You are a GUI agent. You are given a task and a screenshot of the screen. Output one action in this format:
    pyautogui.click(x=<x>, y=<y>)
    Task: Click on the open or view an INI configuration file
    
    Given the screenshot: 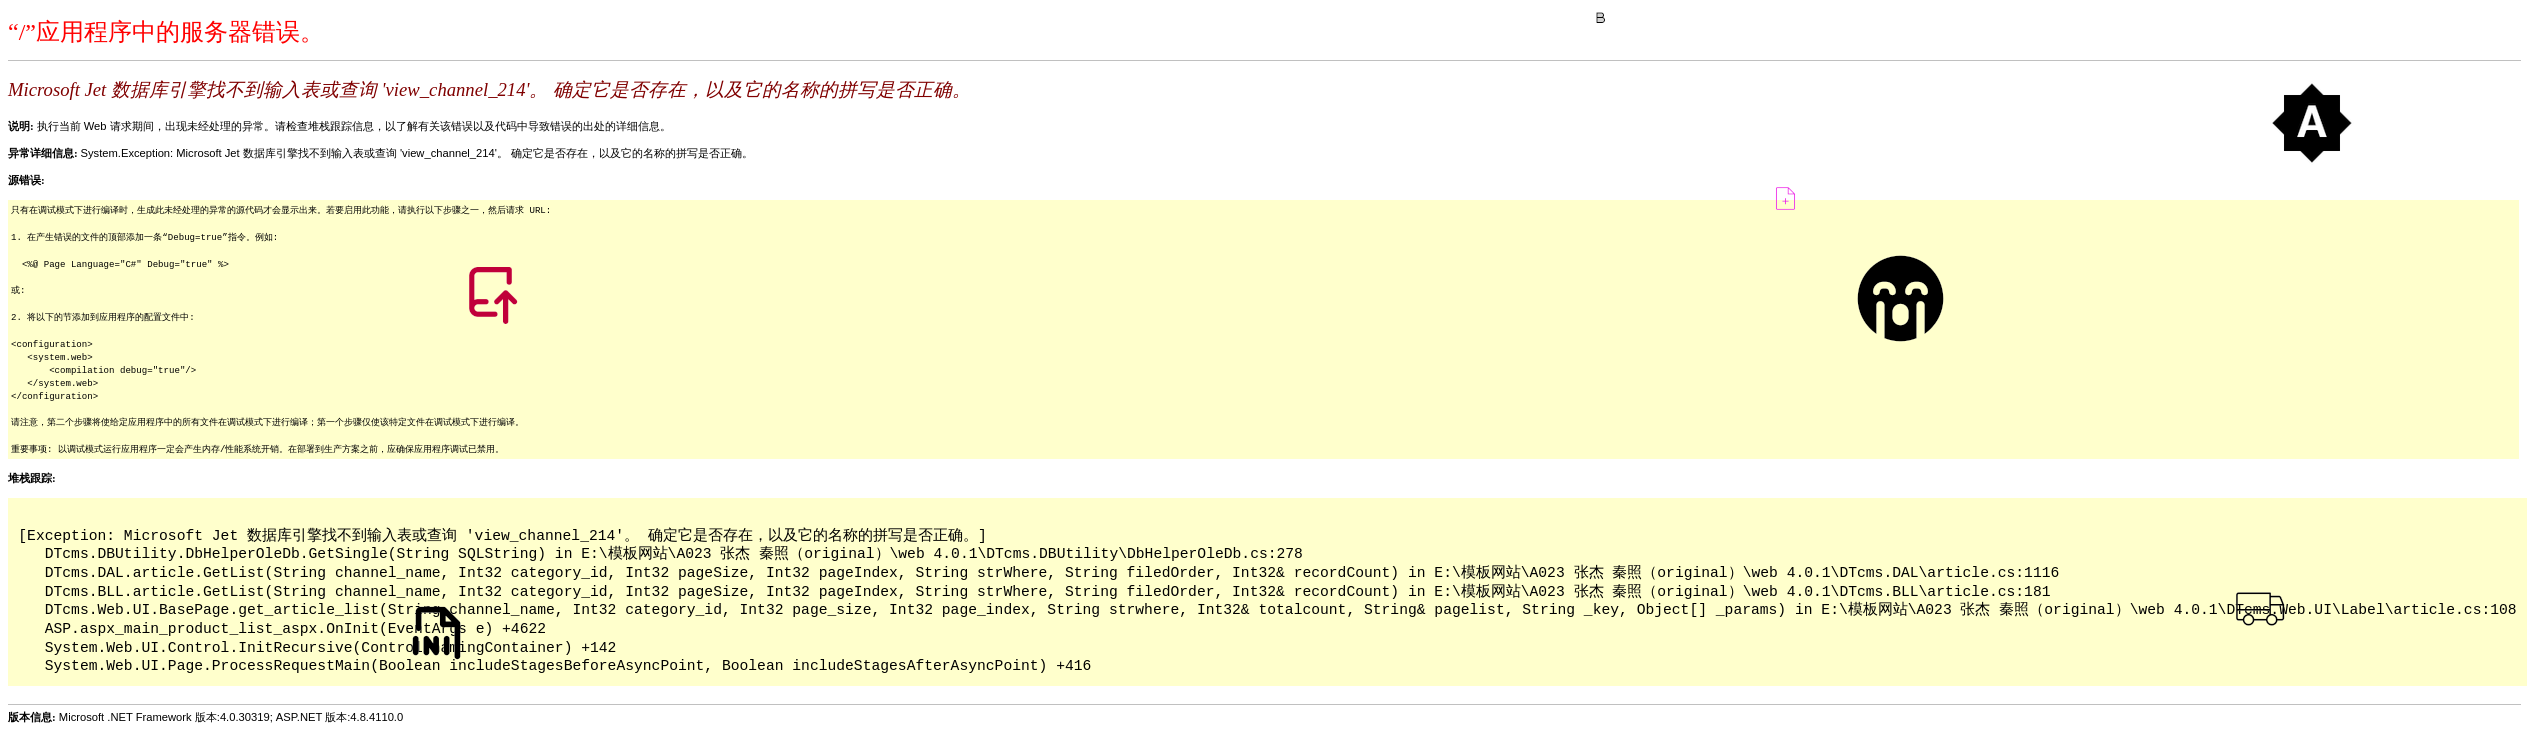 What is the action you would take?
    pyautogui.click(x=438, y=633)
    